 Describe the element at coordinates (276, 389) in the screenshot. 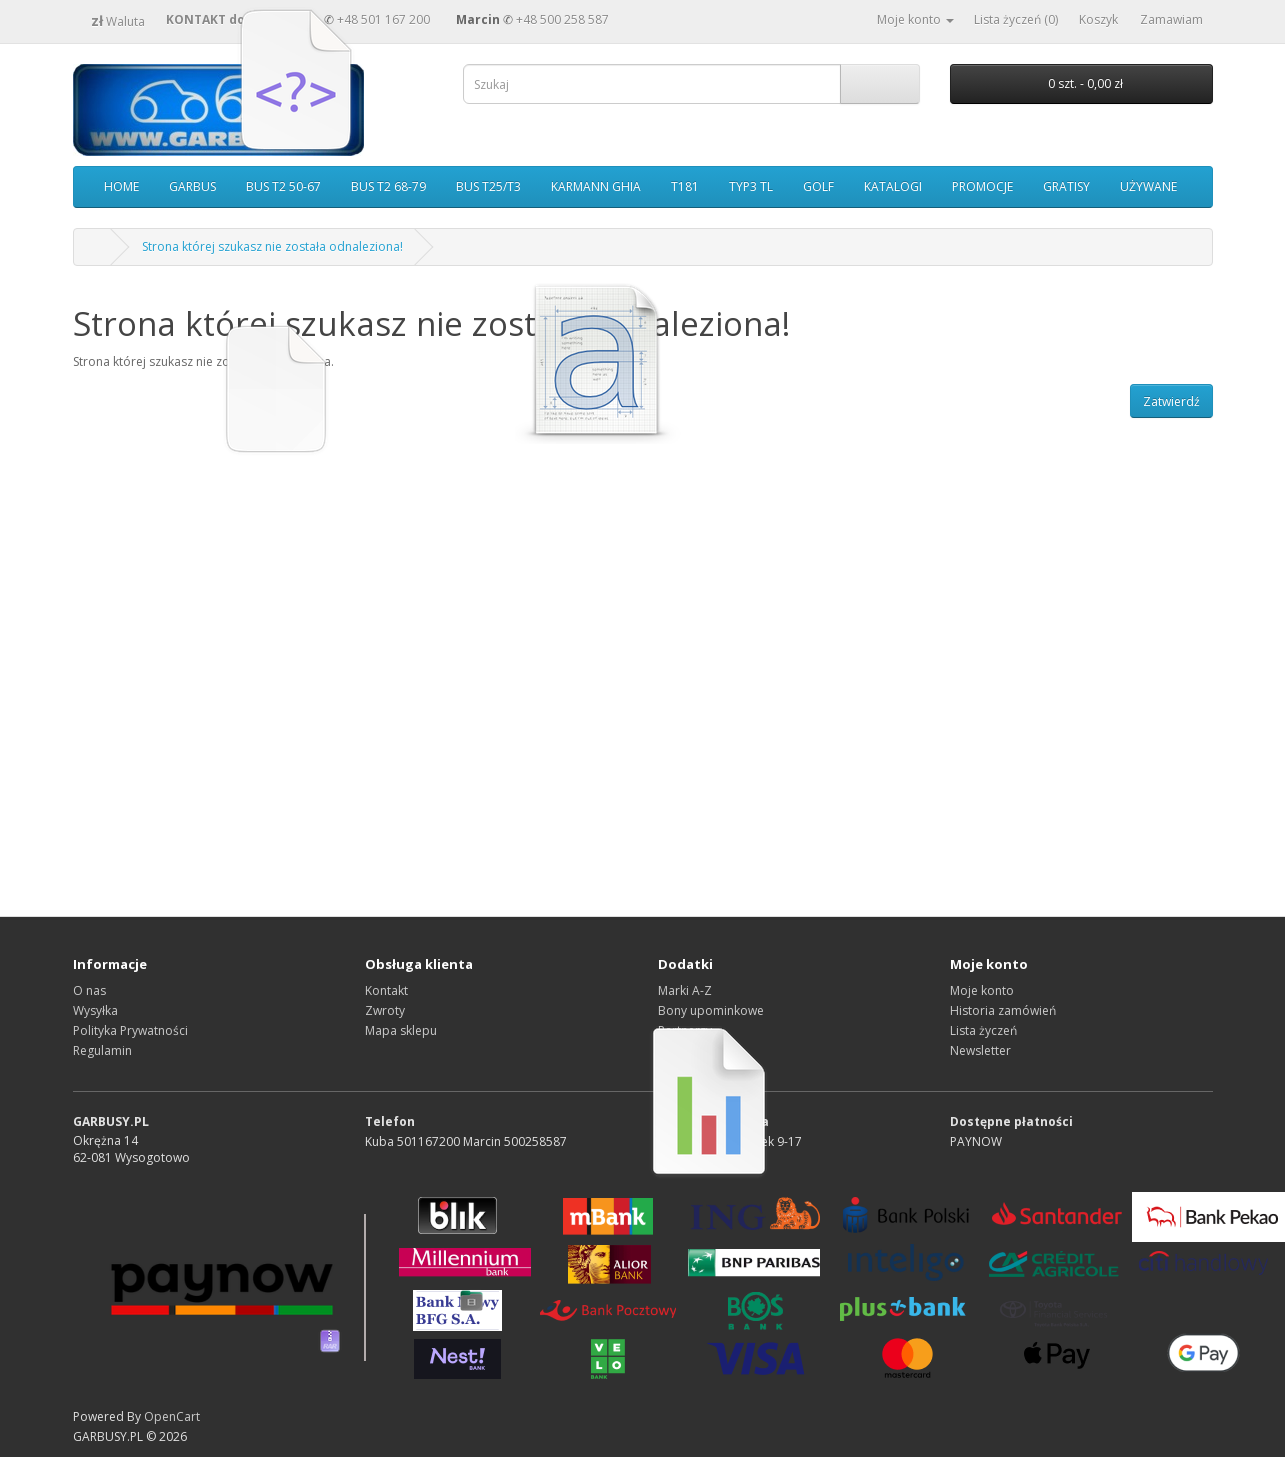

I see `an empty or blank document` at that location.